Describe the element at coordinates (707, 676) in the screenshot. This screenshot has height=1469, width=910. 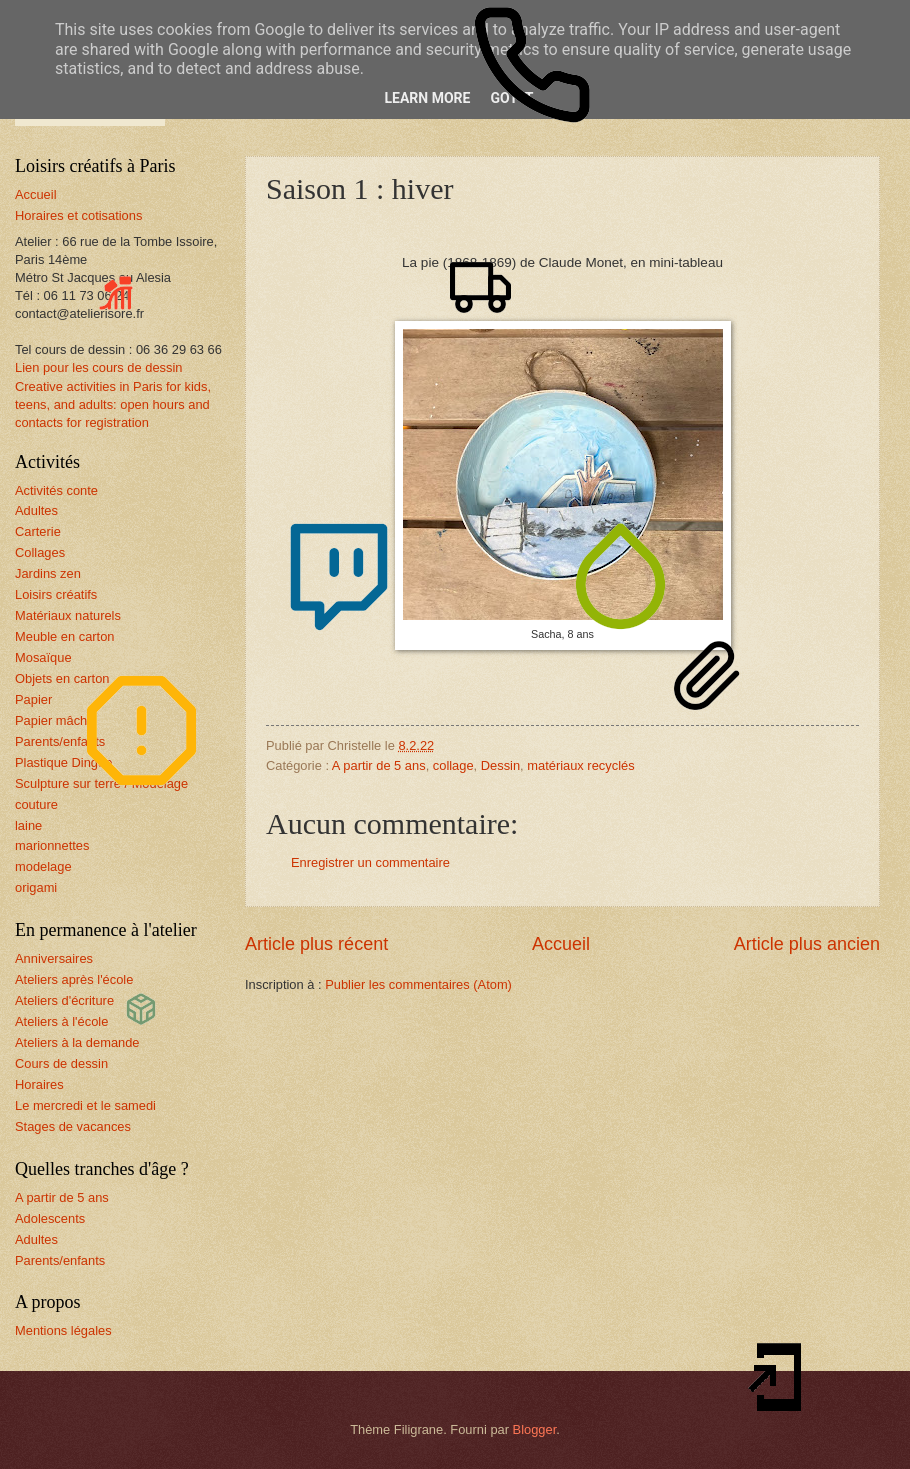
I see `attach a file to your message` at that location.